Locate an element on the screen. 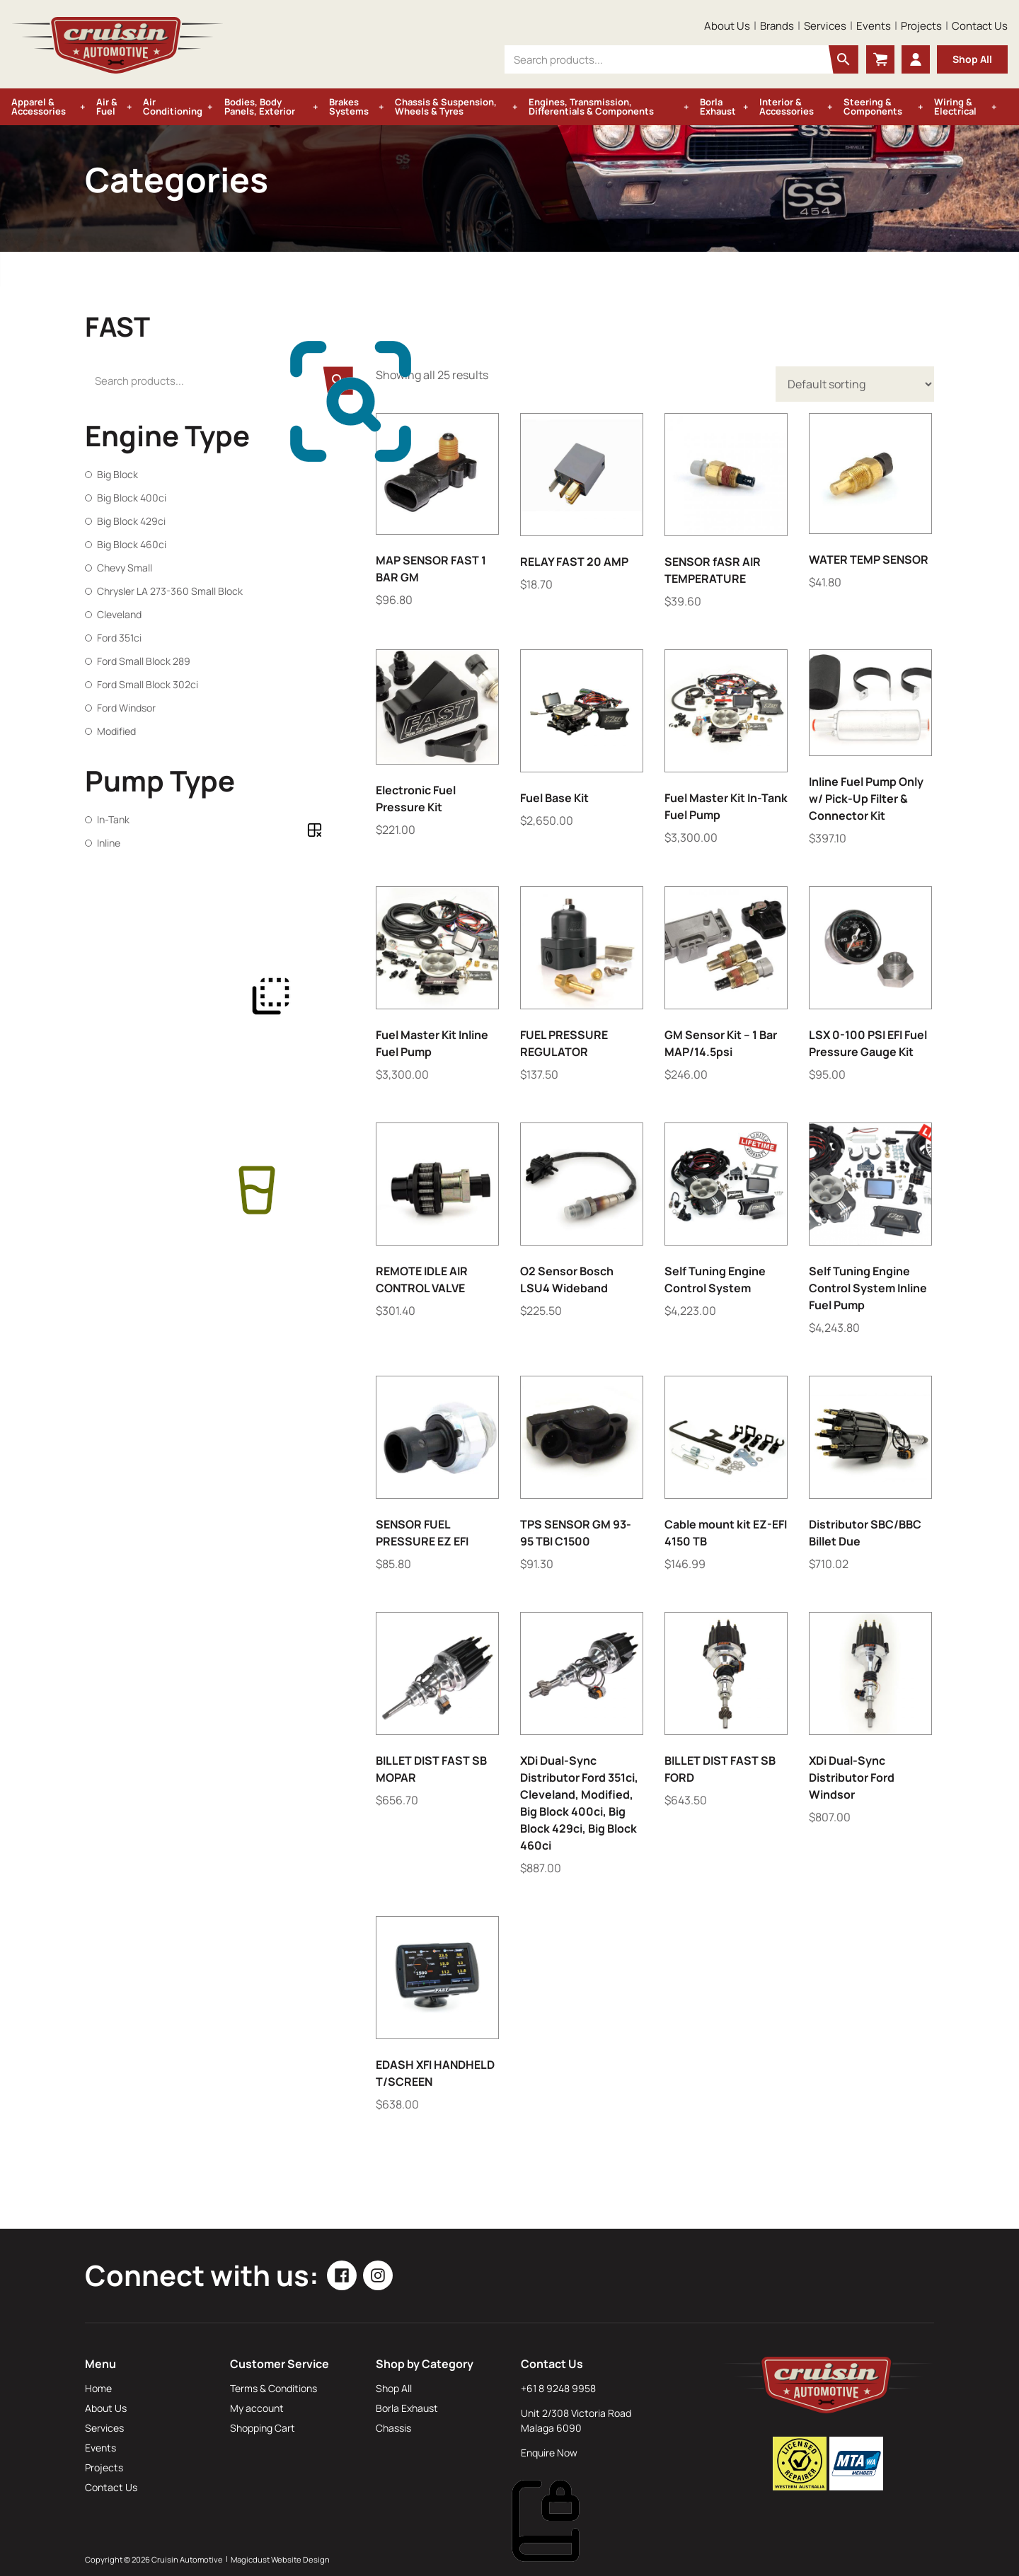  send layer to back is located at coordinates (270, 996).